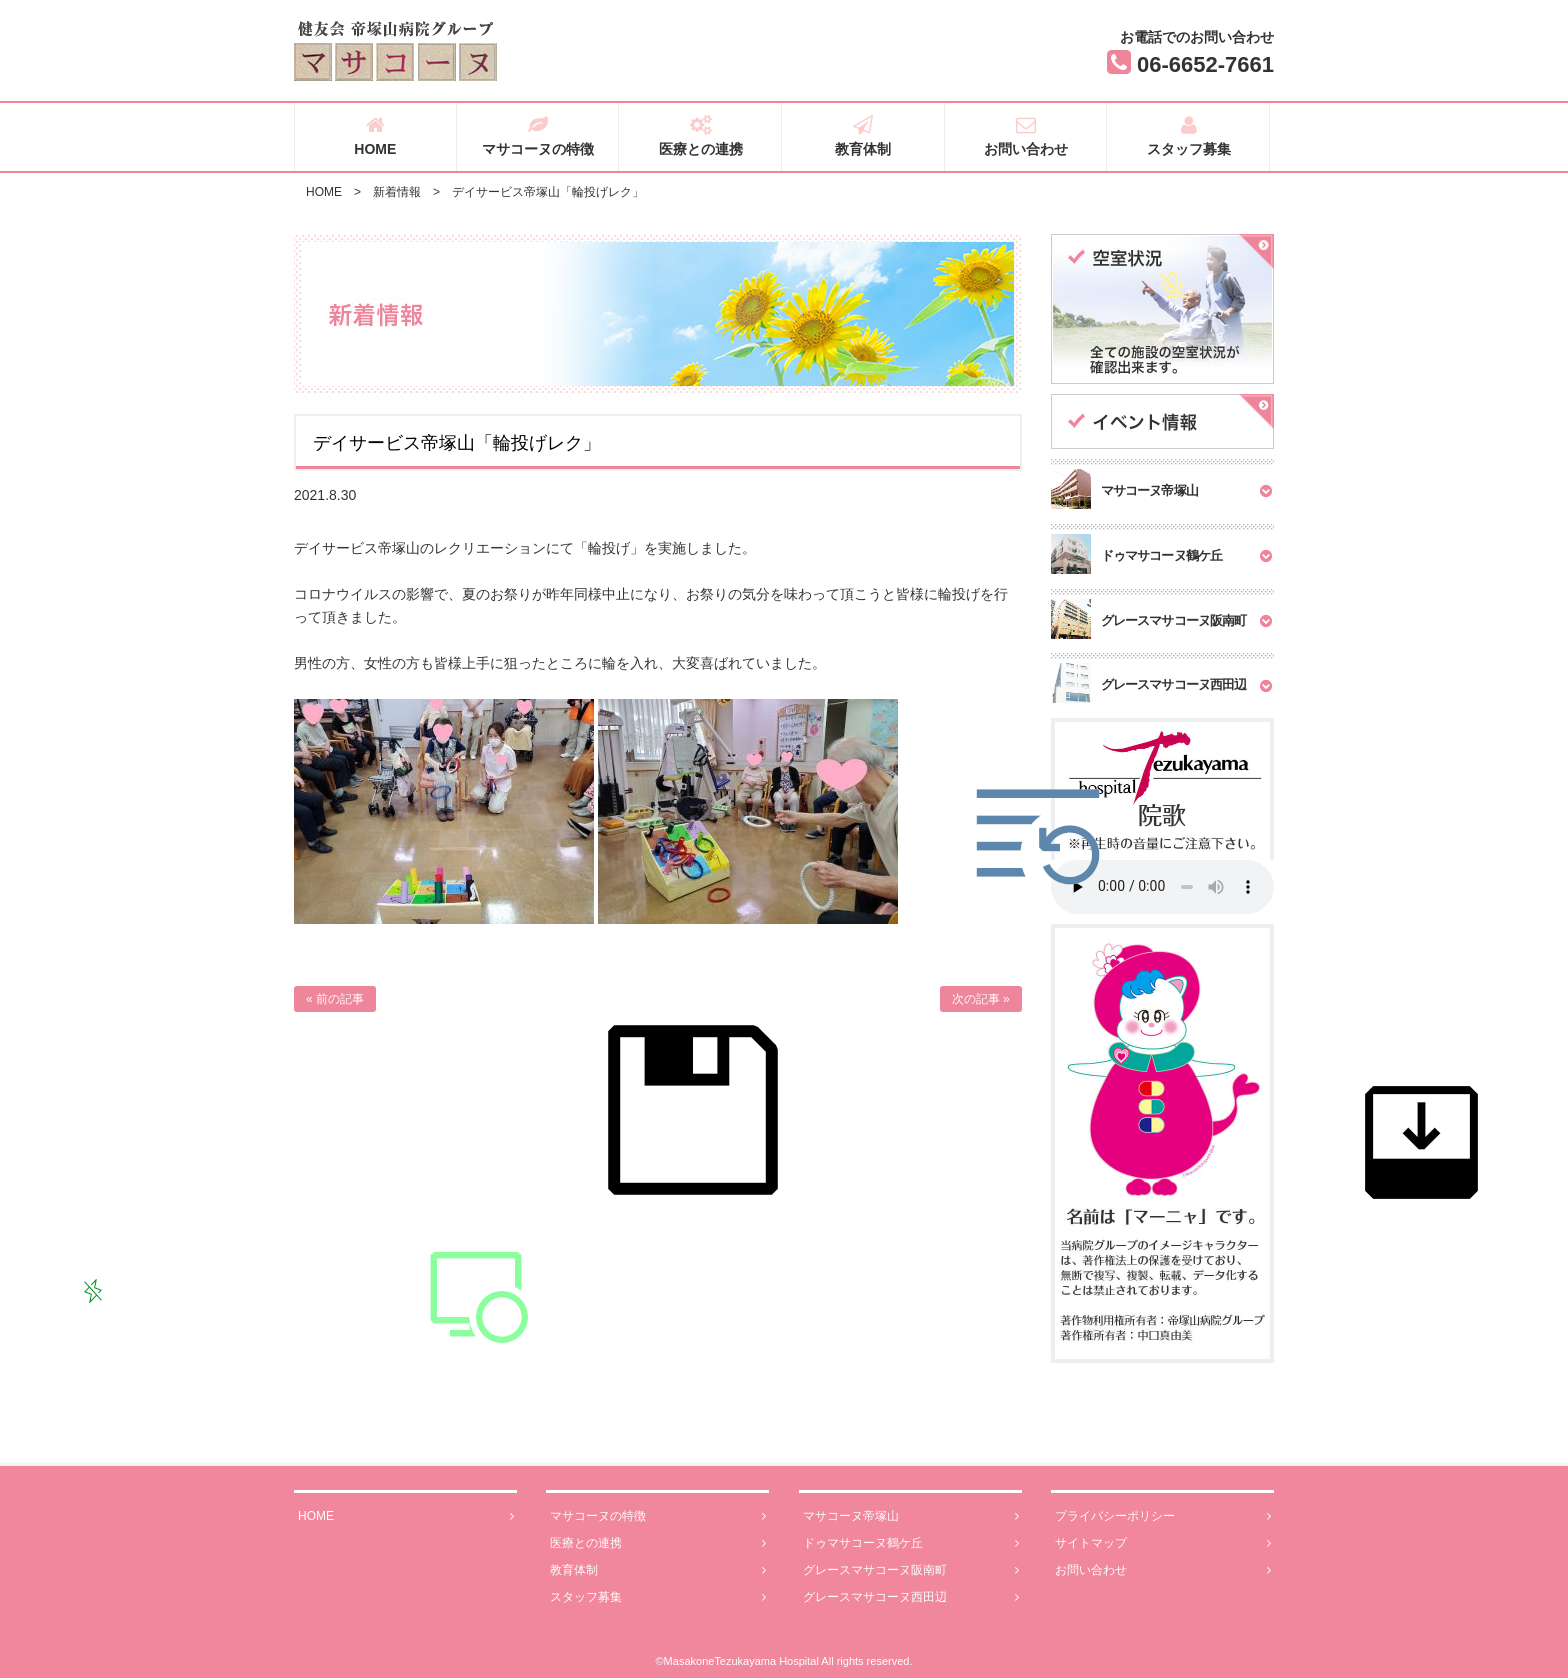  Describe the element at coordinates (1421, 1142) in the screenshot. I see `dock panel to bottom of editor` at that location.